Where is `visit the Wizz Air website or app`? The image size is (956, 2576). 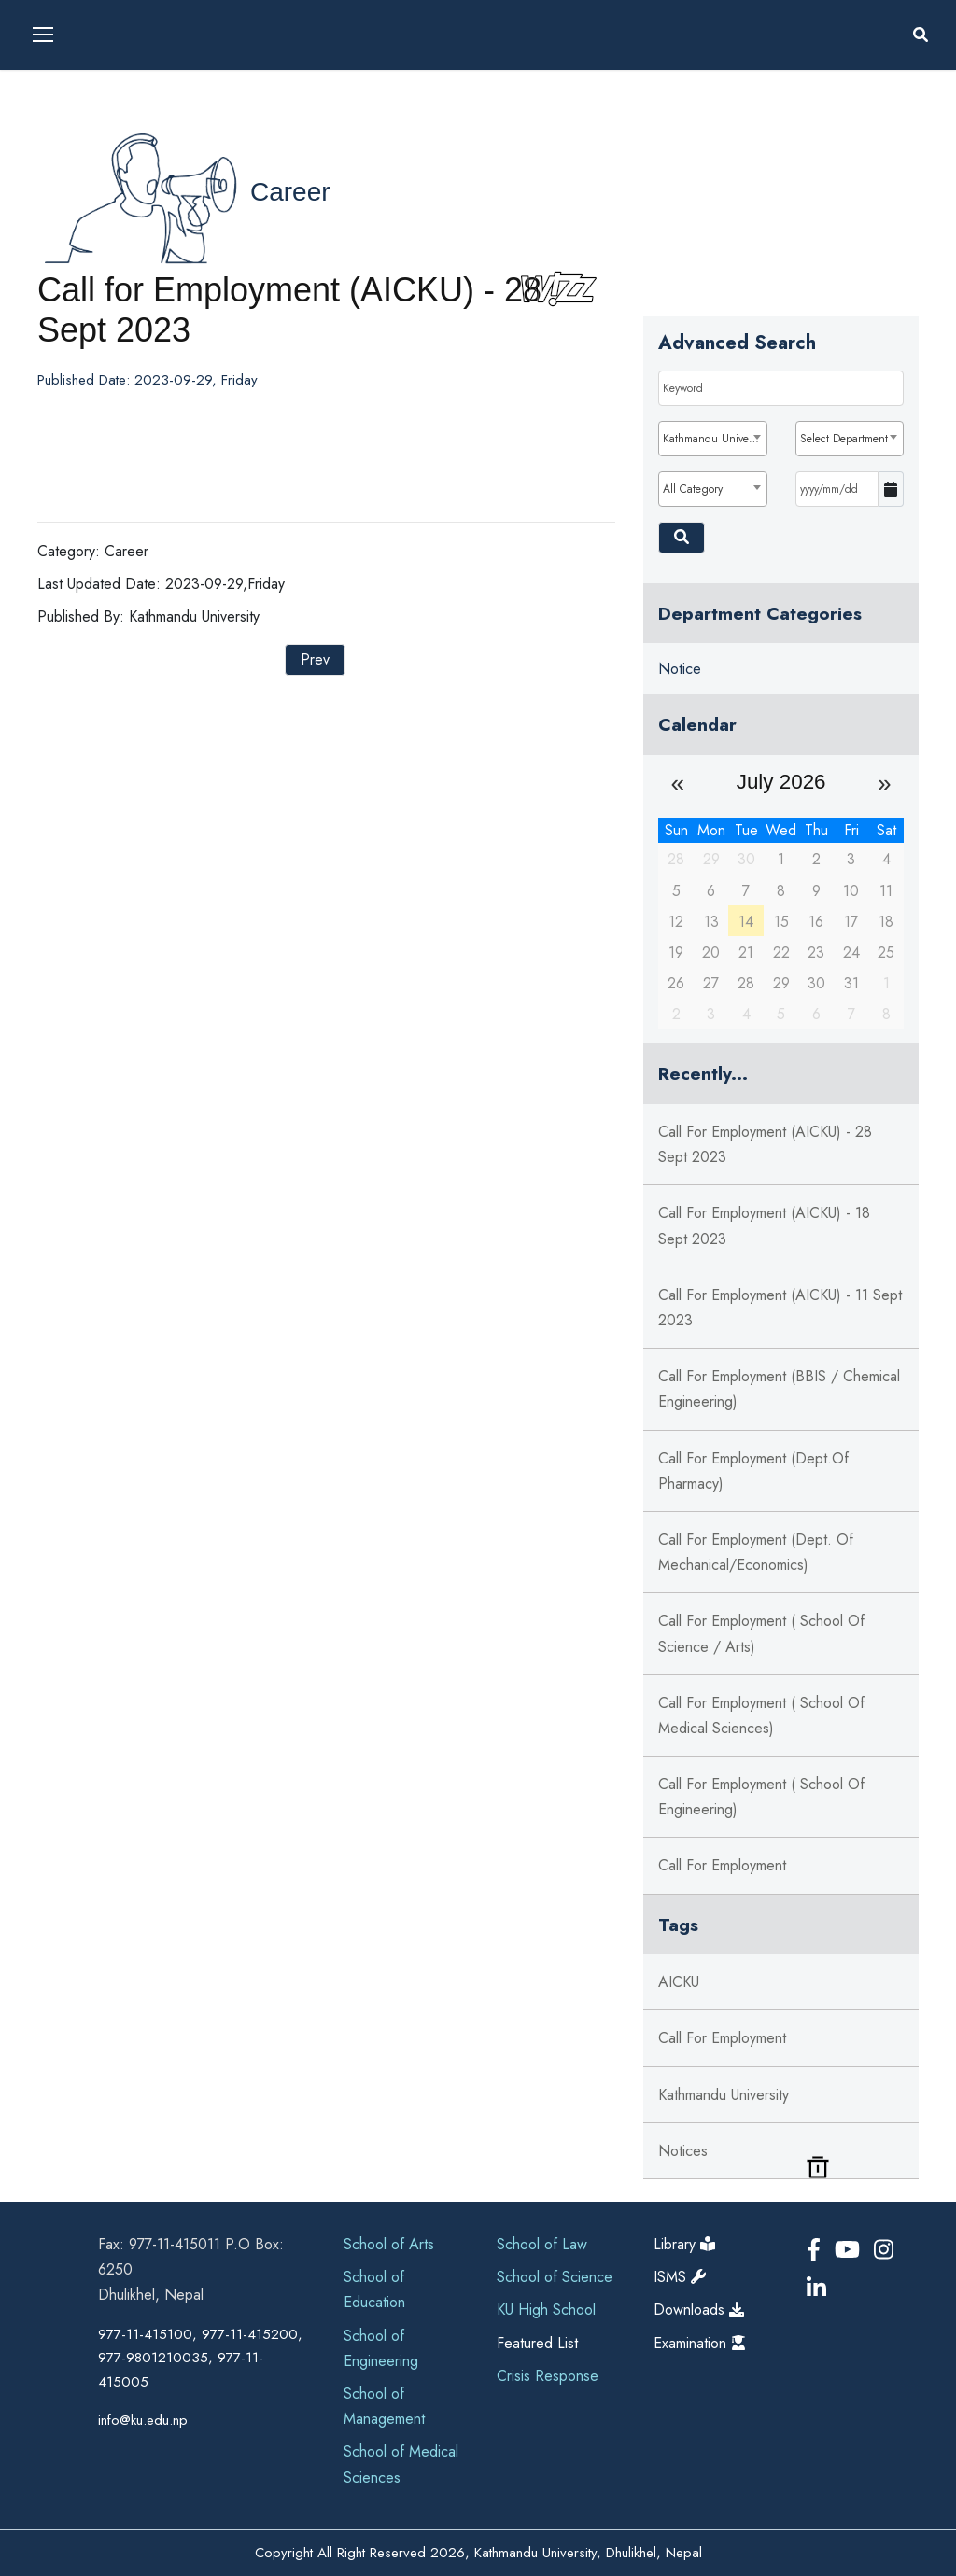 visit the Wizz Air website or app is located at coordinates (558, 288).